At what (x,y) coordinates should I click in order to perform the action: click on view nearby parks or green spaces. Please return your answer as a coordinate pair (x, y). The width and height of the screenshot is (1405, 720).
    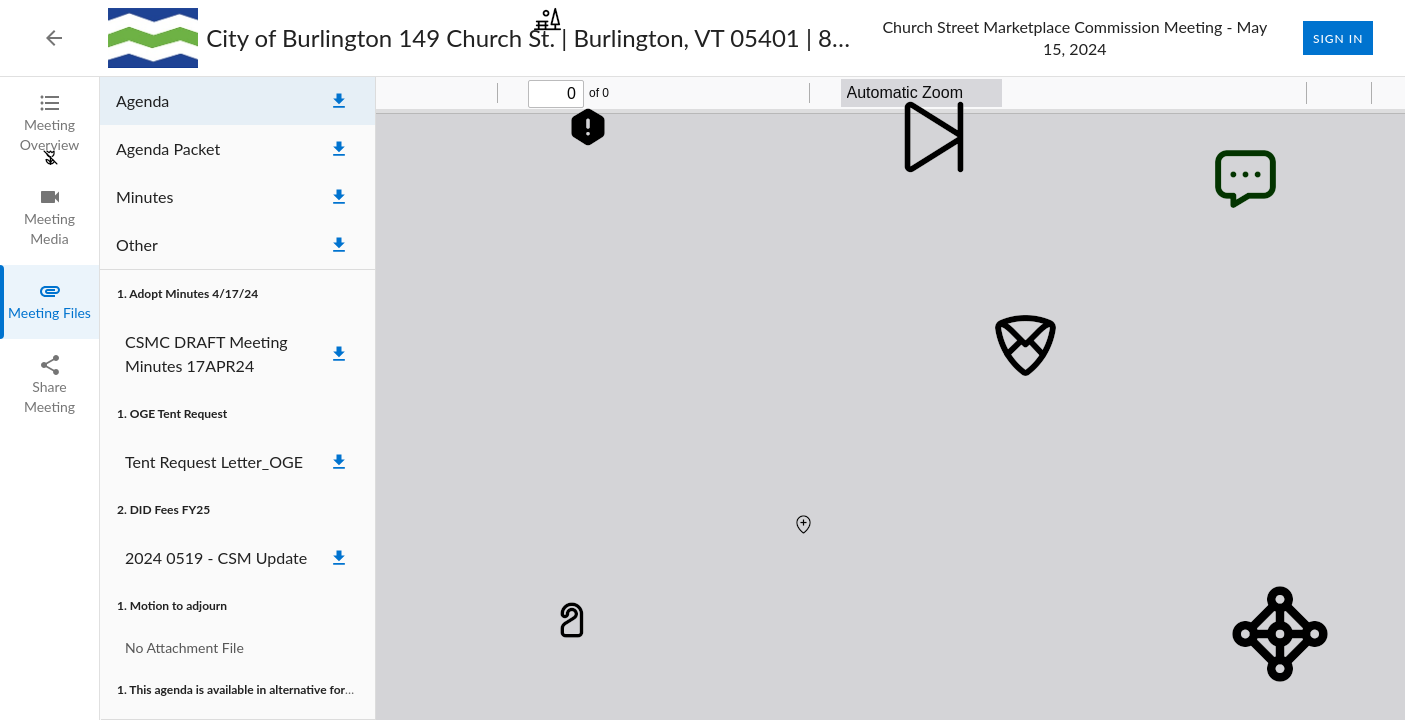
    Looking at the image, I should click on (547, 20).